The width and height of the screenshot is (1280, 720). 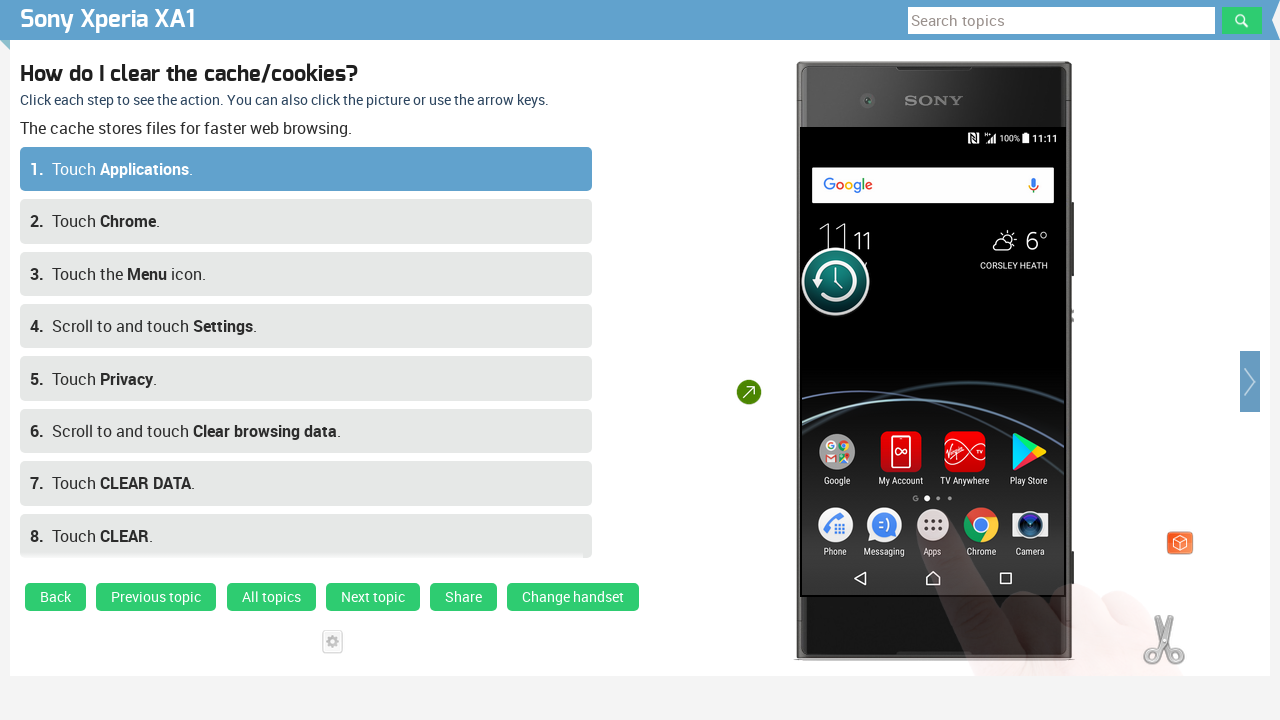 What do you see at coordinates (1180, 542) in the screenshot?
I see `open a 3D model file` at bounding box center [1180, 542].